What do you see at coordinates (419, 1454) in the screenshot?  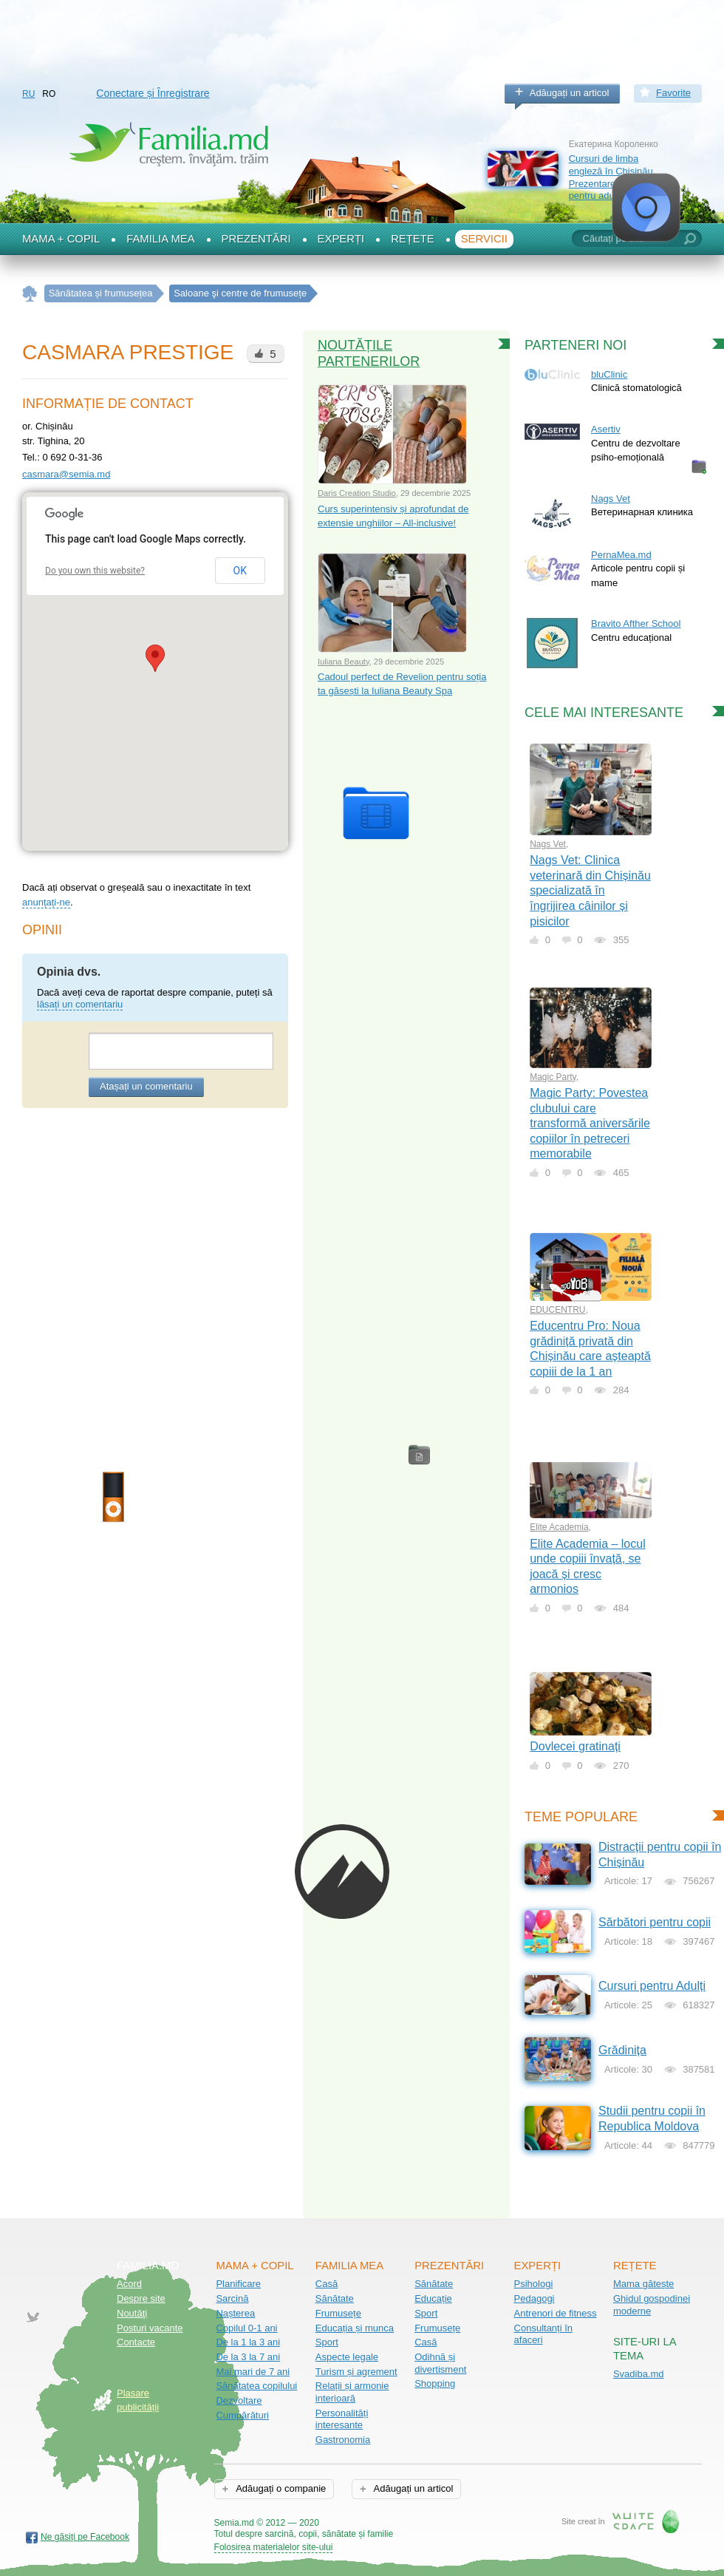 I see `open your documents folder` at bounding box center [419, 1454].